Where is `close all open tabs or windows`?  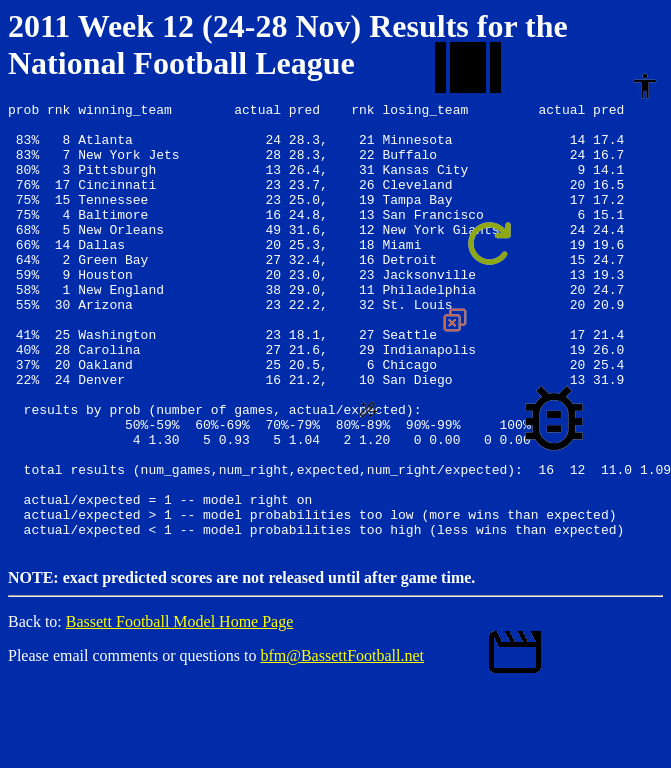 close all open tabs or windows is located at coordinates (455, 320).